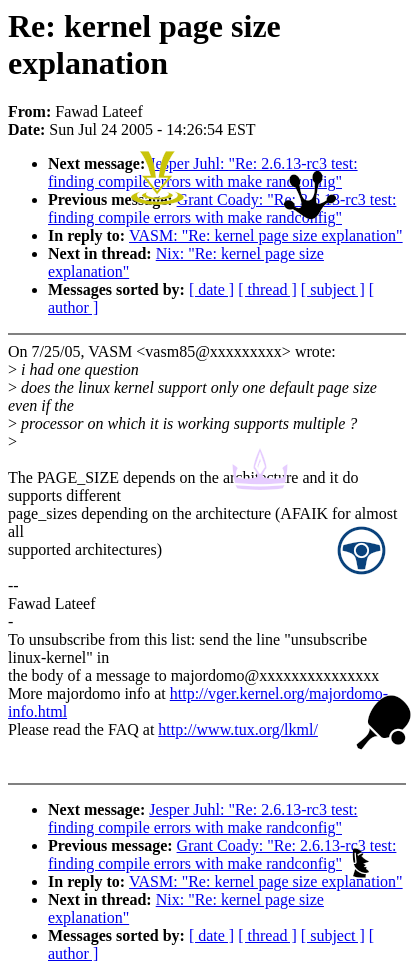 This screenshot has width=414, height=979. What do you see at coordinates (310, 195) in the screenshot?
I see `amphibian or frog-related game element` at bounding box center [310, 195].